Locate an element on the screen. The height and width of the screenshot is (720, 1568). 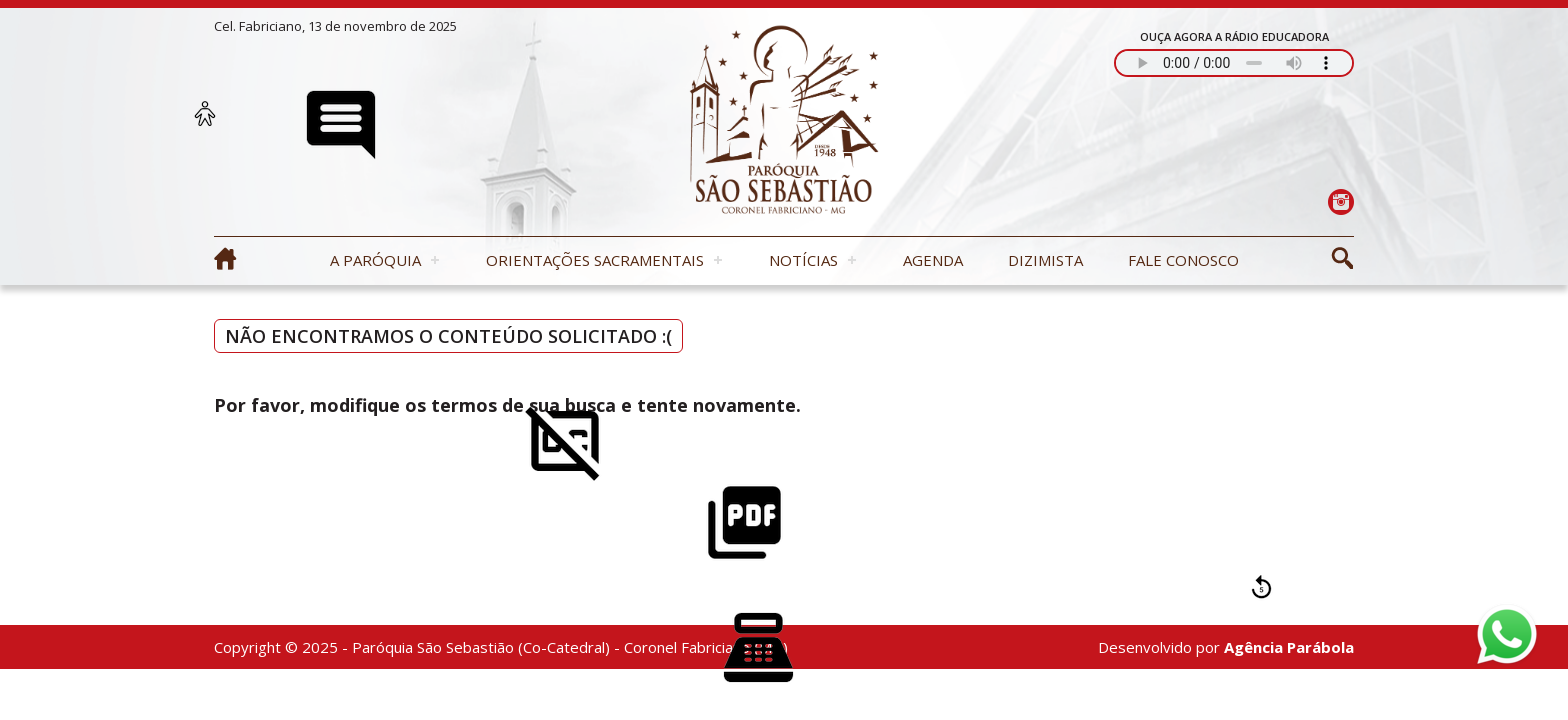
closed captions are disabled is located at coordinates (565, 441).